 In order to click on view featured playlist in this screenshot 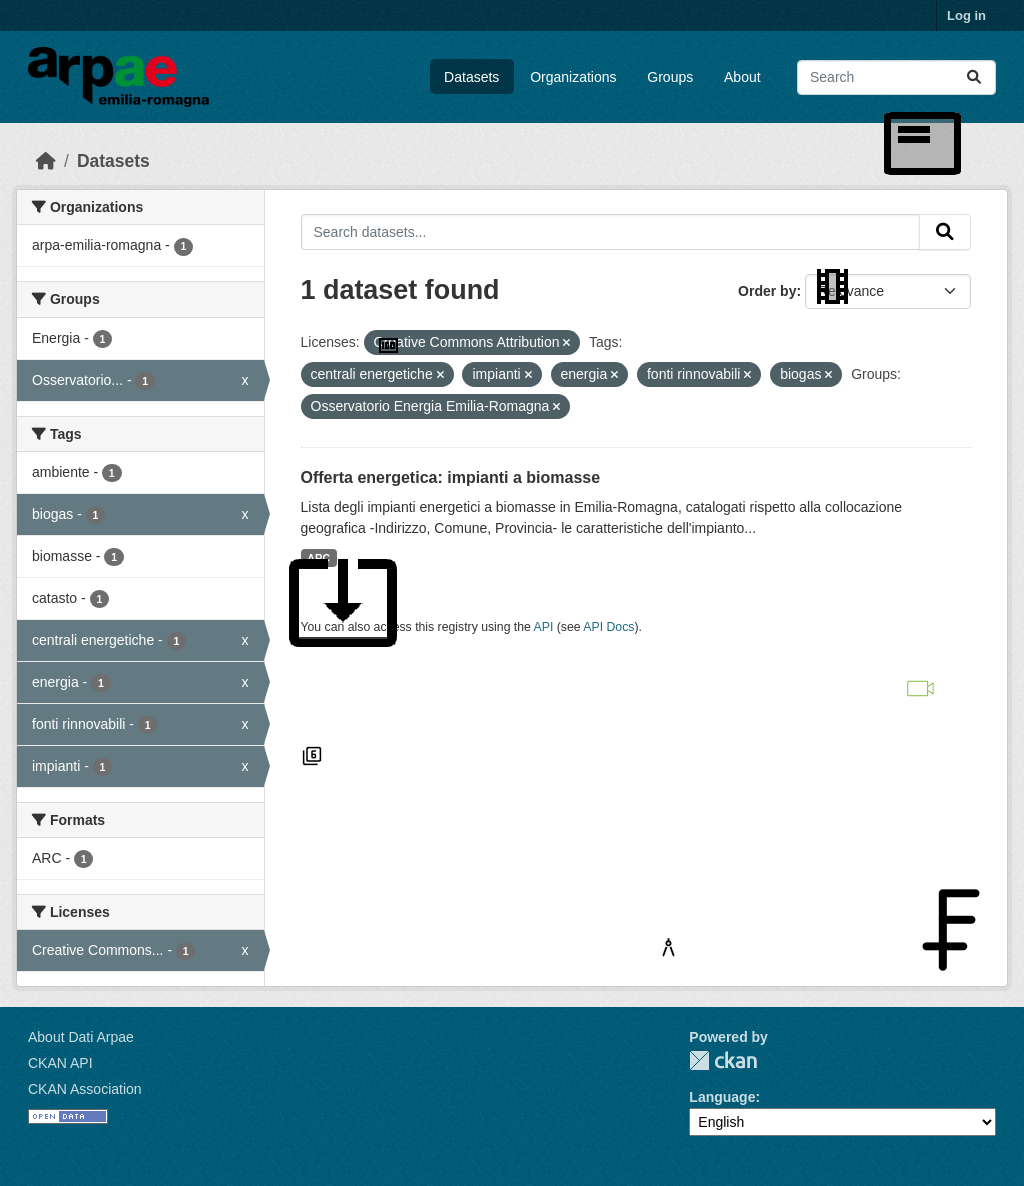, I will do `click(922, 143)`.